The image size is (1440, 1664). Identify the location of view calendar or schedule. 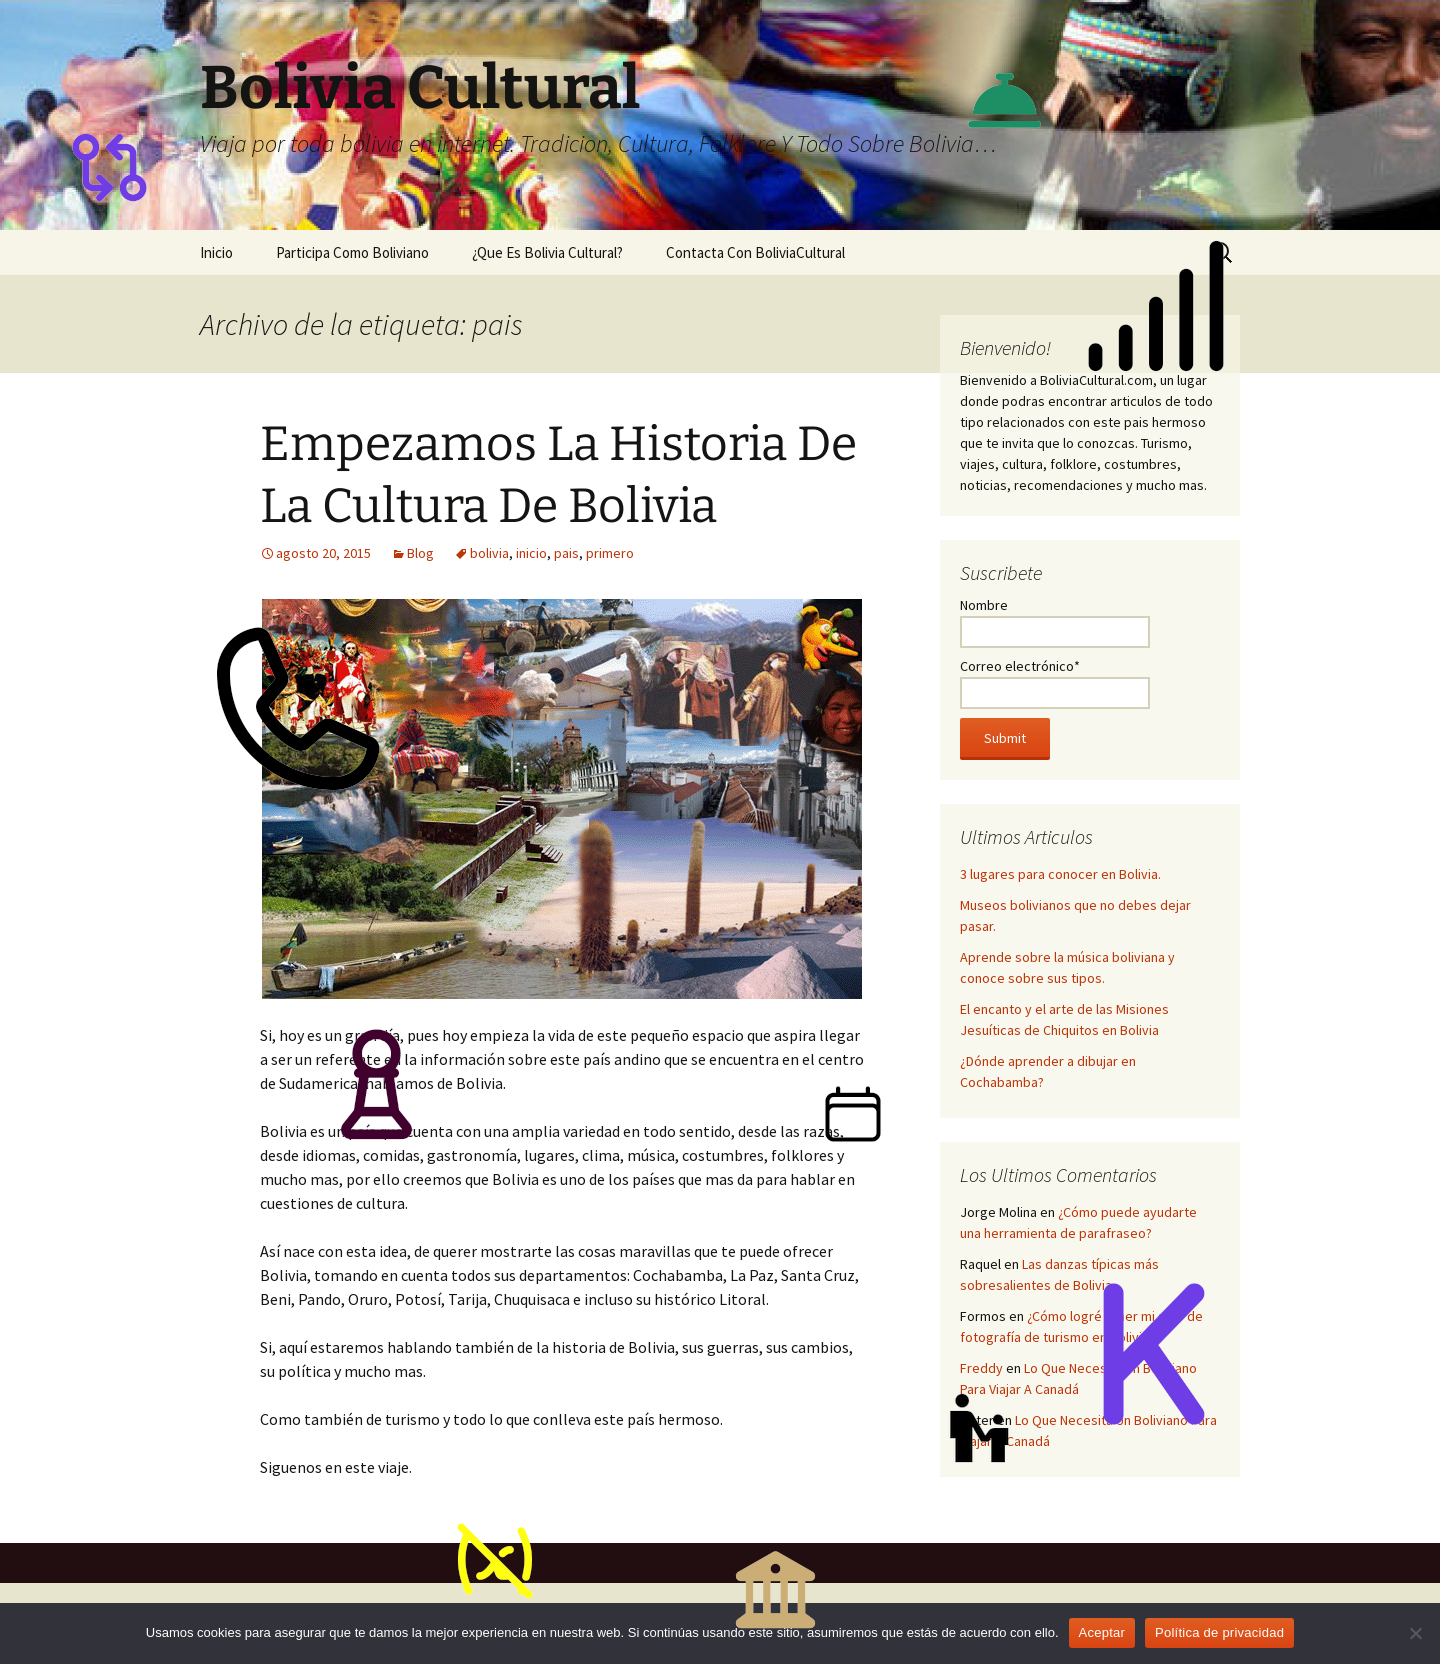
(853, 1114).